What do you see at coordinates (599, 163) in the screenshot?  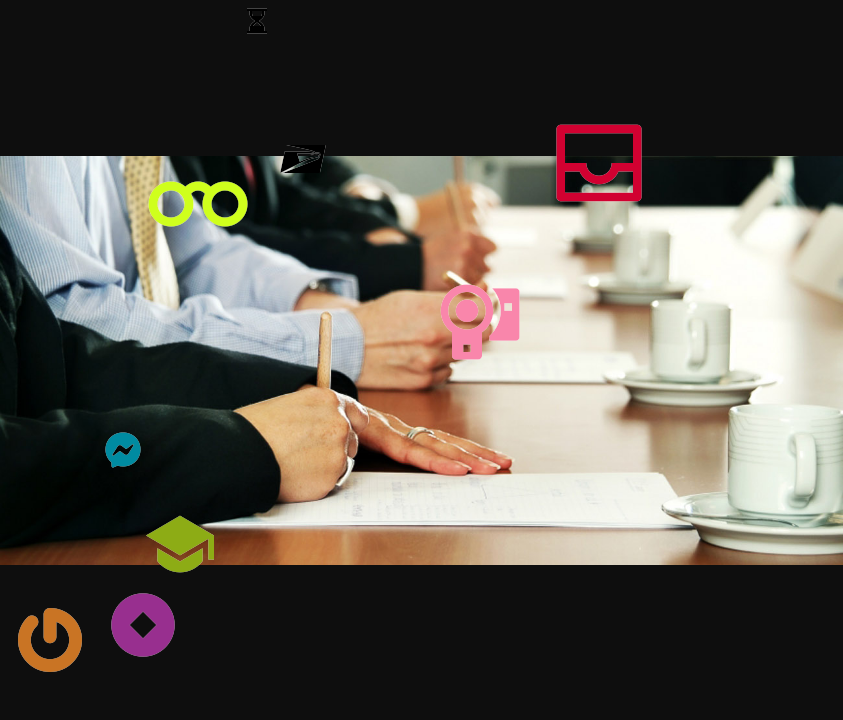 I see `view your inbox` at bounding box center [599, 163].